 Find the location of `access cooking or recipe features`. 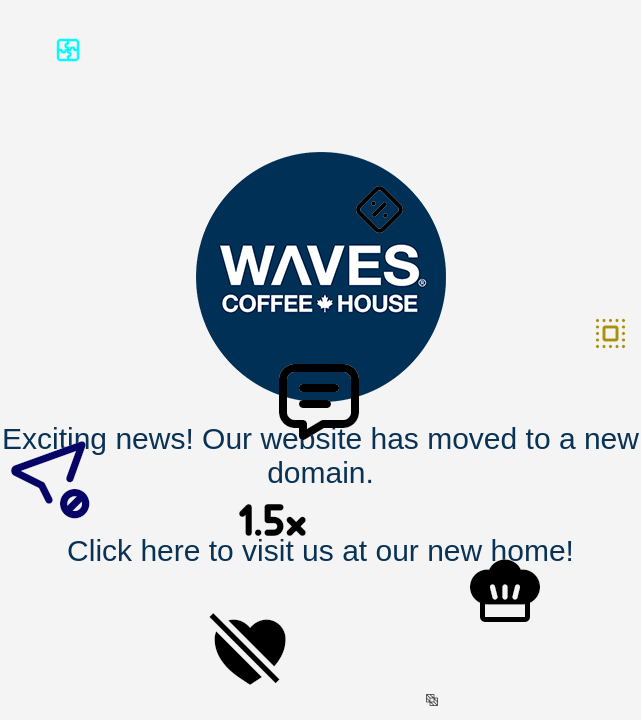

access cooking or recipe features is located at coordinates (505, 592).